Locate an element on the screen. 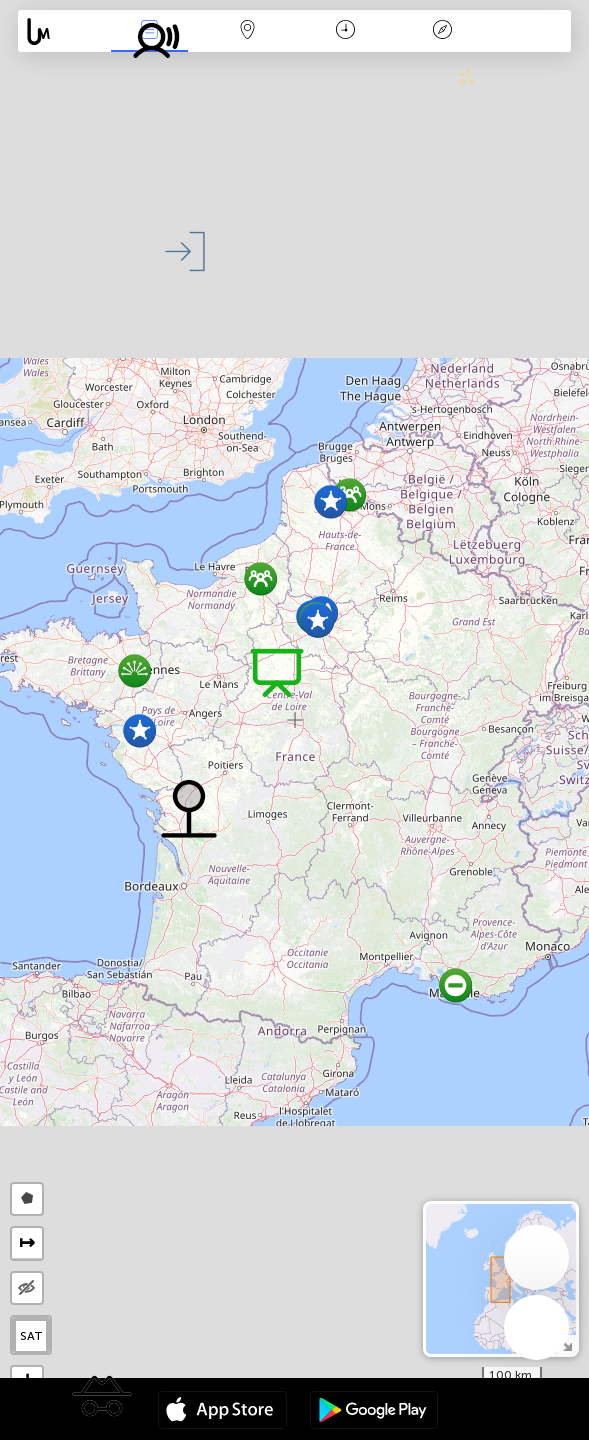 The image size is (589, 1440). enable incognito or private browsing mode is located at coordinates (102, 1396).